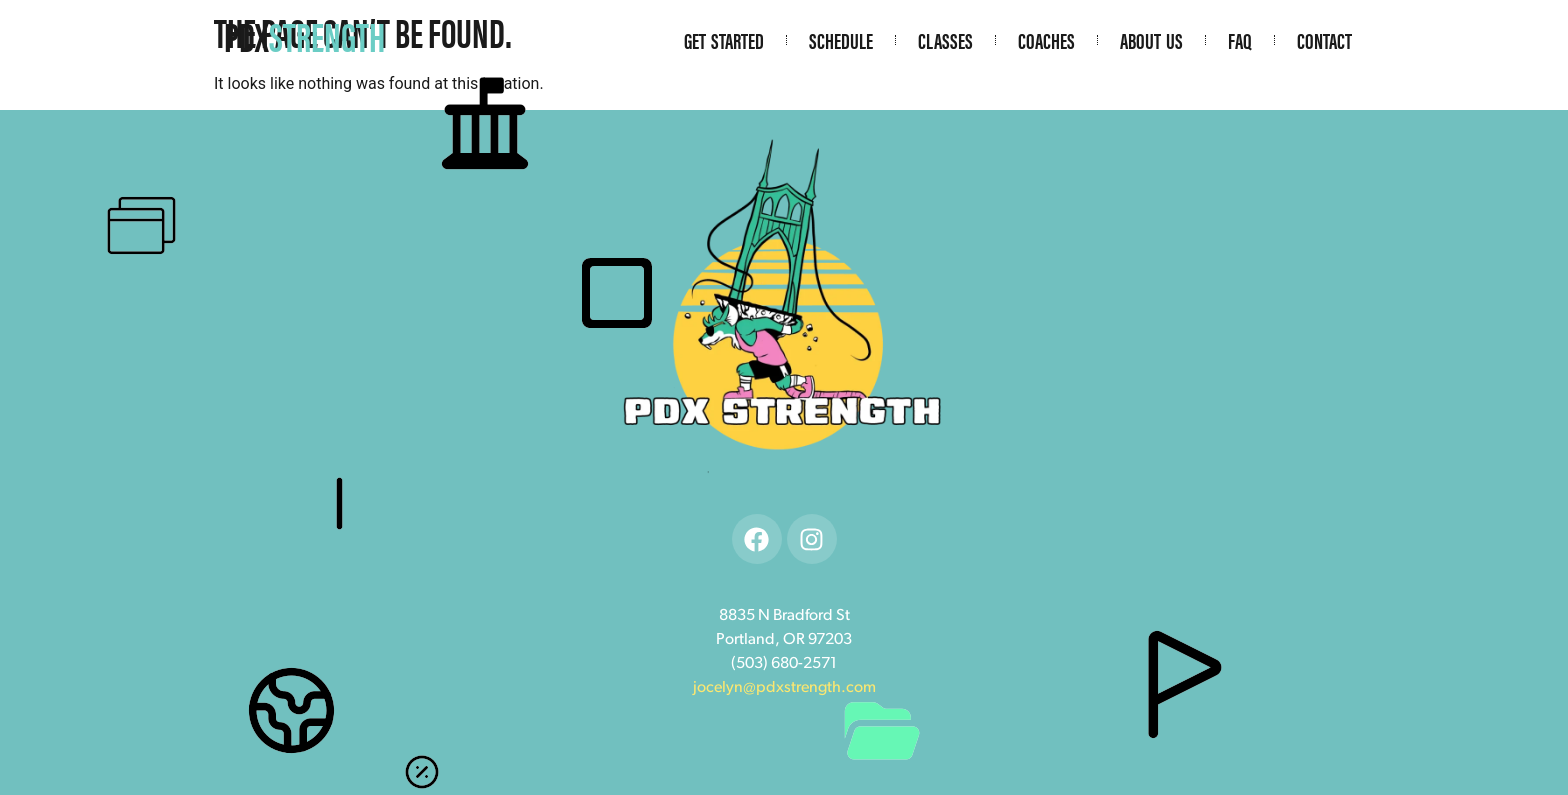 The image size is (1568, 795). I want to click on indicates a count of one, so click(362, 503).